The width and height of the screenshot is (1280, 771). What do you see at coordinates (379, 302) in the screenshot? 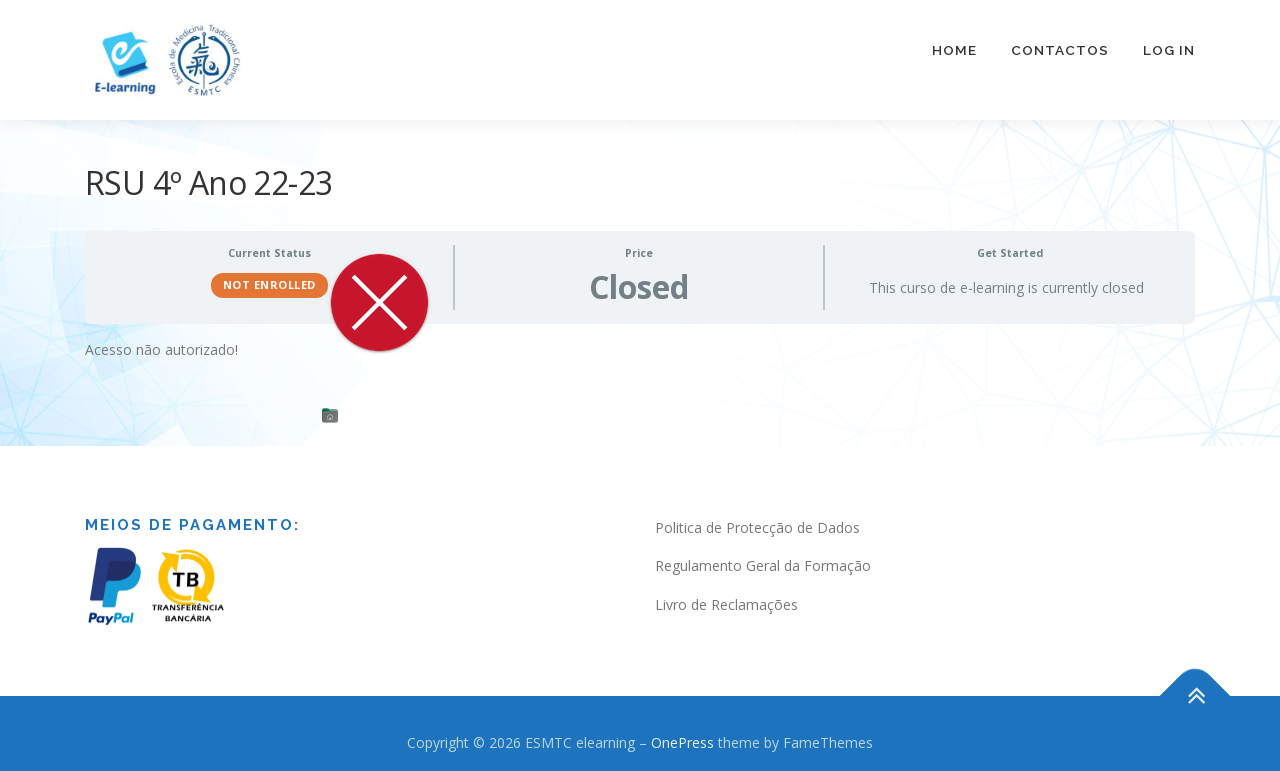
I see `indicates a sync error with a shared file or folder` at bounding box center [379, 302].